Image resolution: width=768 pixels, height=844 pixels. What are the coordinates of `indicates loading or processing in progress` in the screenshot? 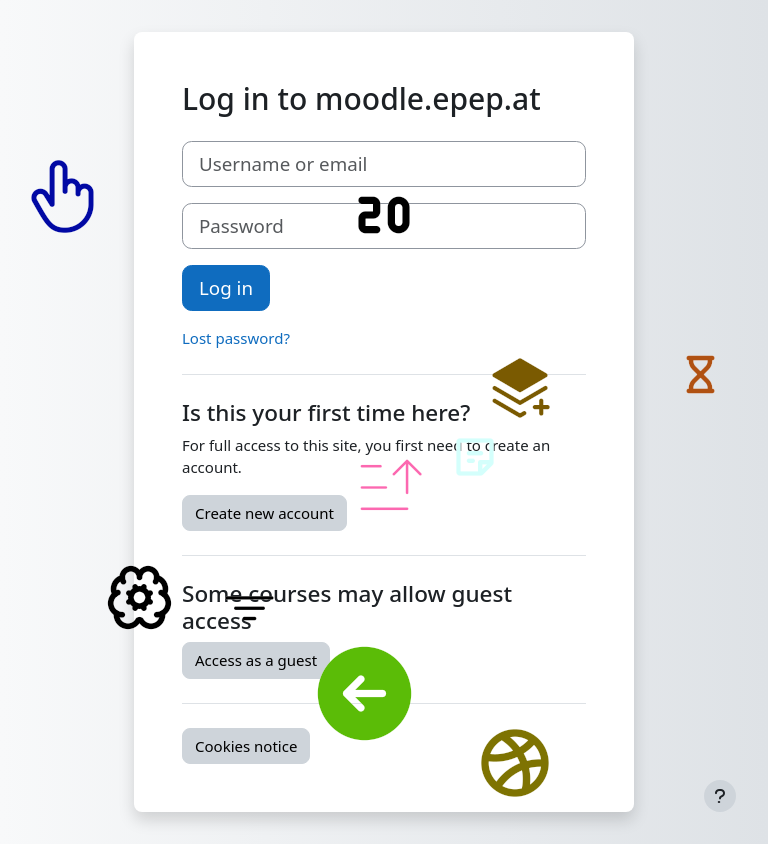 It's located at (700, 374).